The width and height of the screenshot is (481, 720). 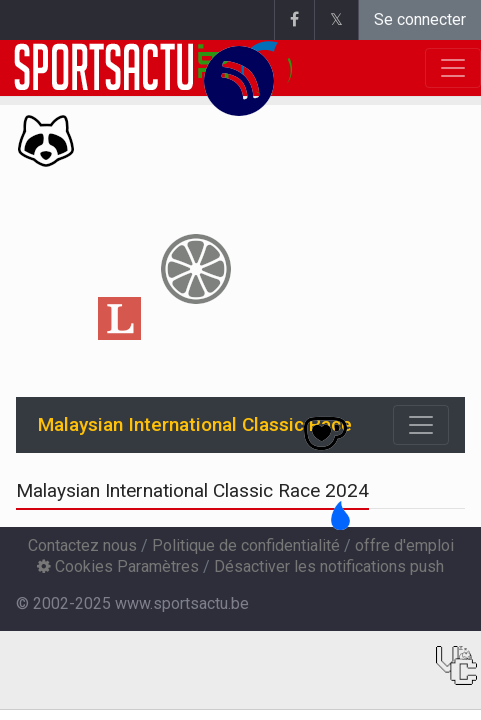 I want to click on elixir programming language logo, so click(x=340, y=515).